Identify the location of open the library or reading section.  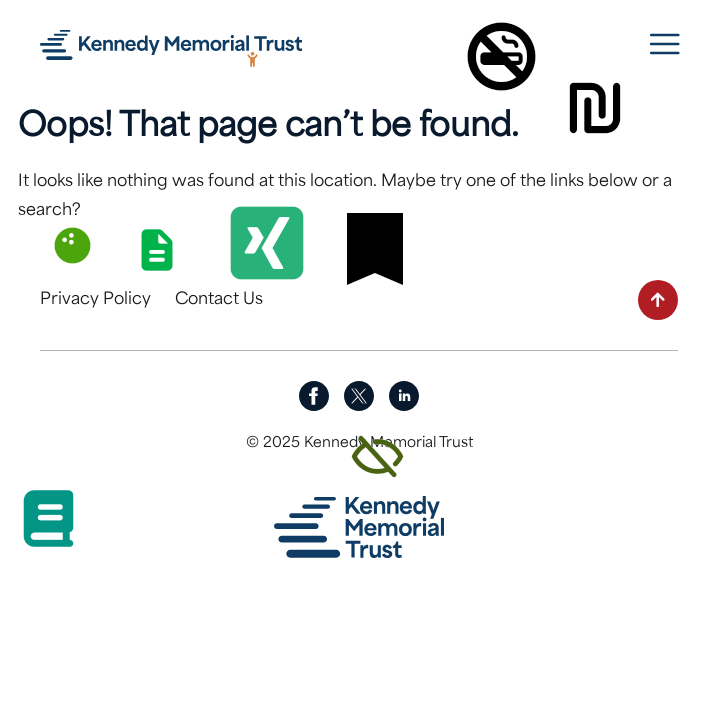
(48, 518).